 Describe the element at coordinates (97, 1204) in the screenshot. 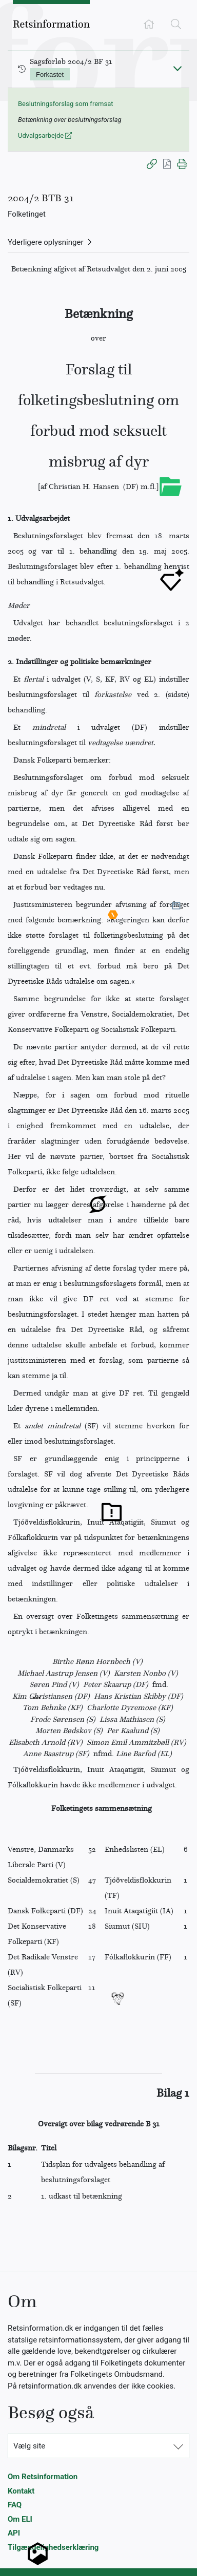

I see `Superpowers game engine logo` at that location.